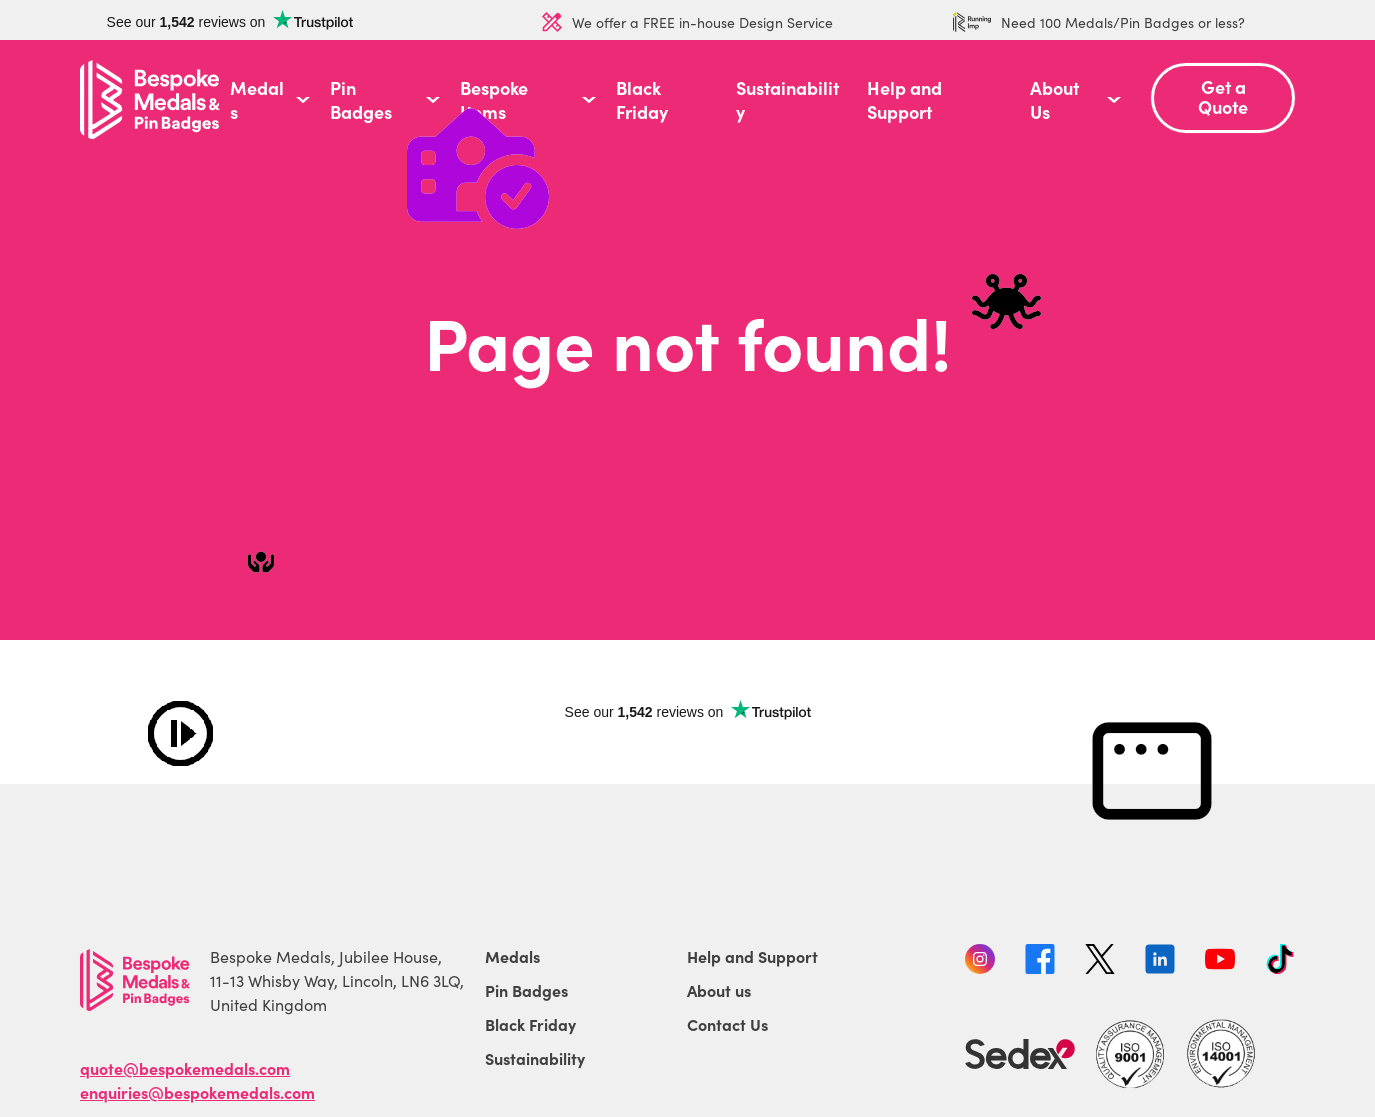 This screenshot has height=1117, width=1375. I want to click on open a new application window, so click(1152, 771).